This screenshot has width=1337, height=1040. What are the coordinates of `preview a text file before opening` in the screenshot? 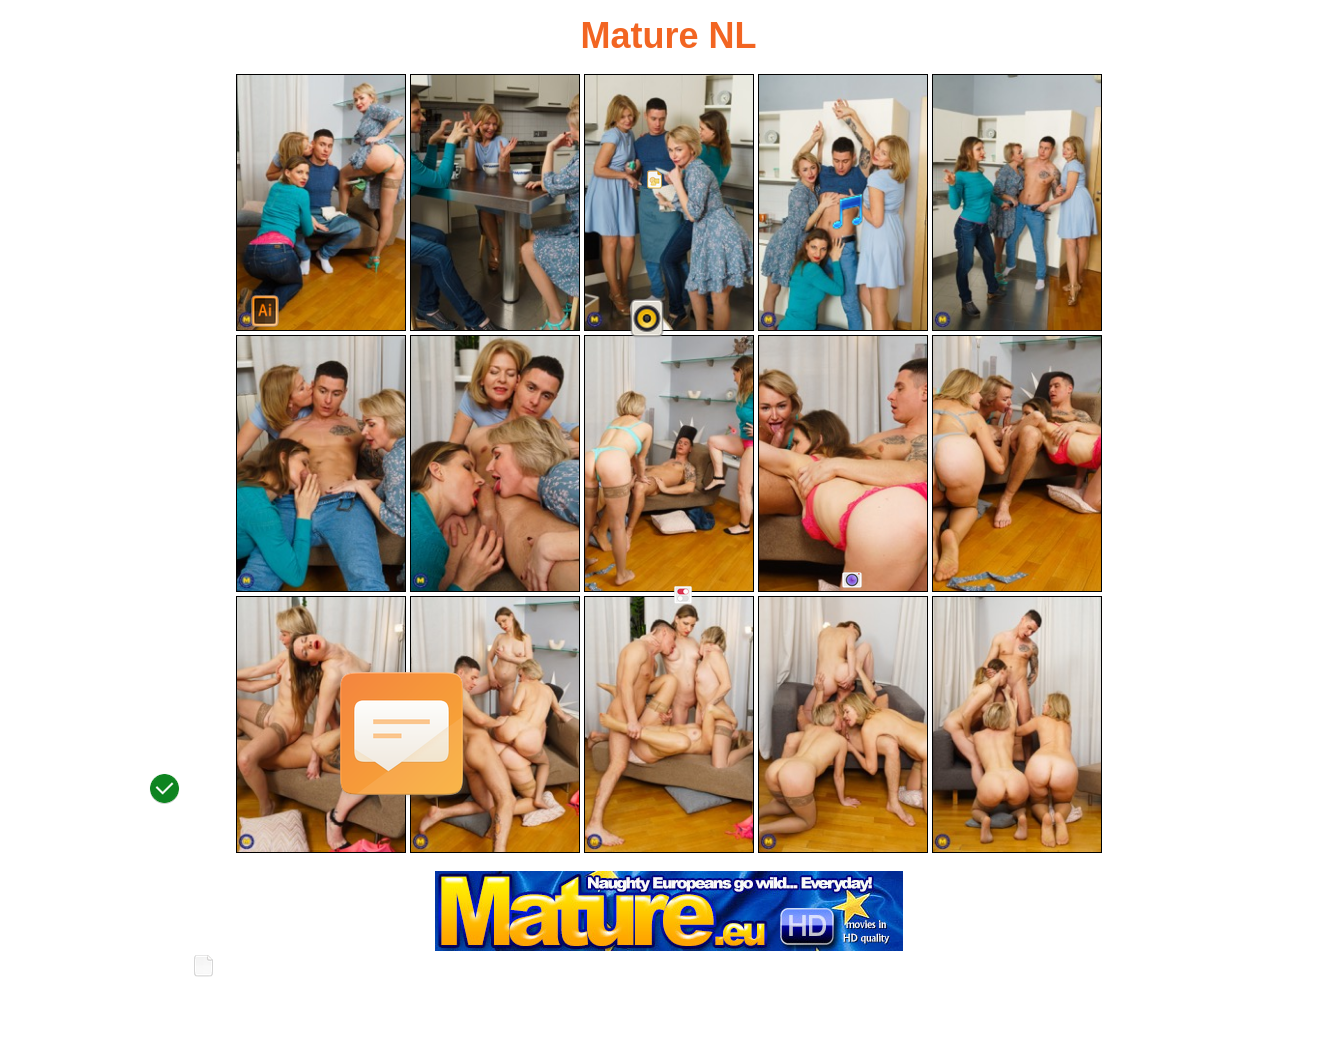 It's located at (203, 965).